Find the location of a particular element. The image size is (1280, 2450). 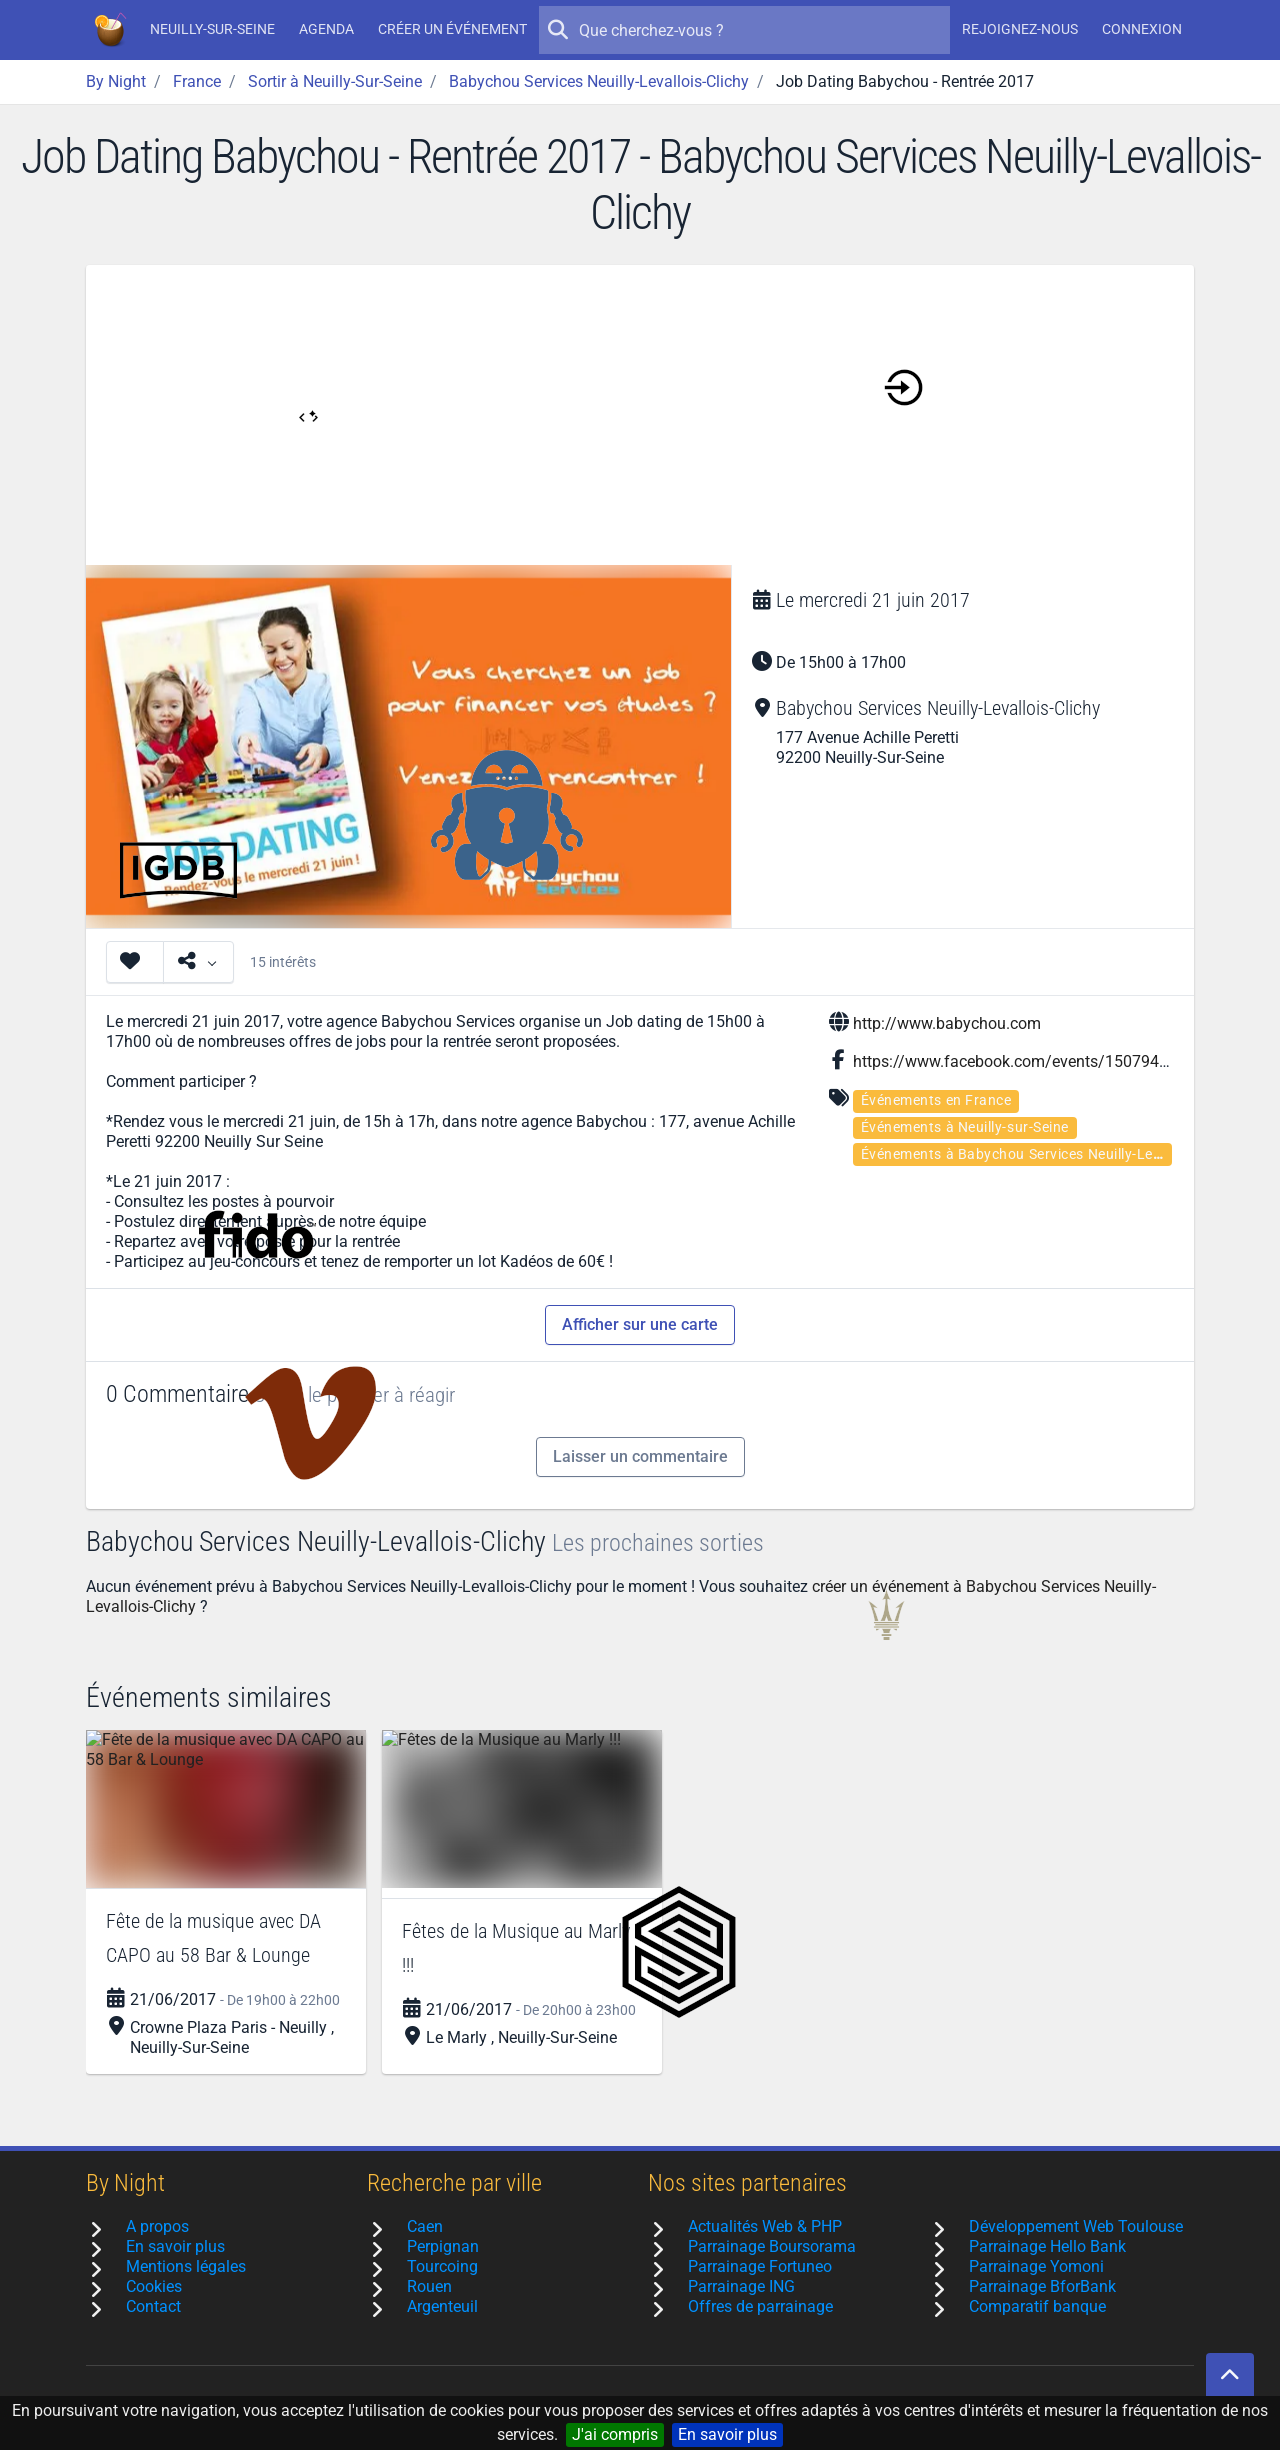

fido alliance logo indicating passwordless authentication support is located at coordinates (257, 1234).